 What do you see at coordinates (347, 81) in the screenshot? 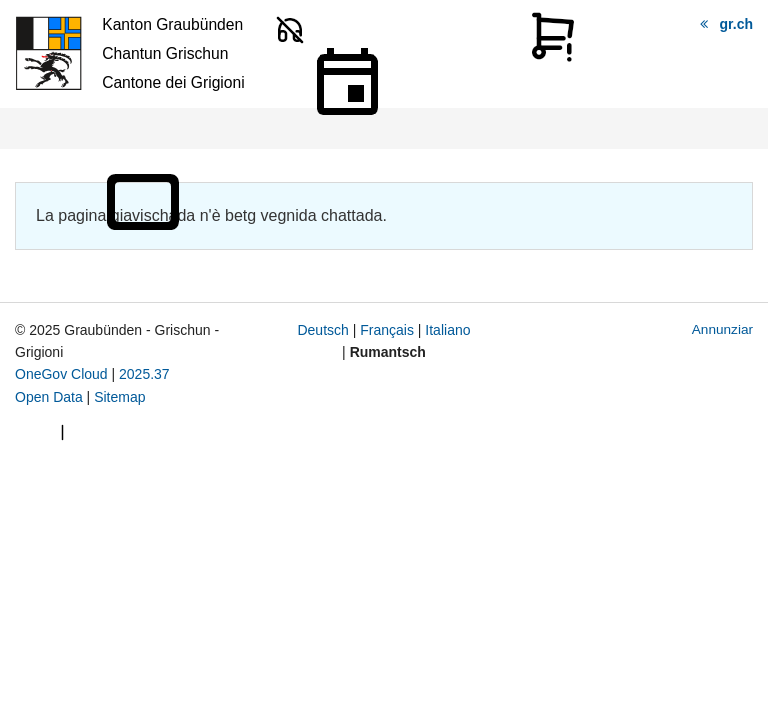
I see `view calendar or scheduled events` at bounding box center [347, 81].